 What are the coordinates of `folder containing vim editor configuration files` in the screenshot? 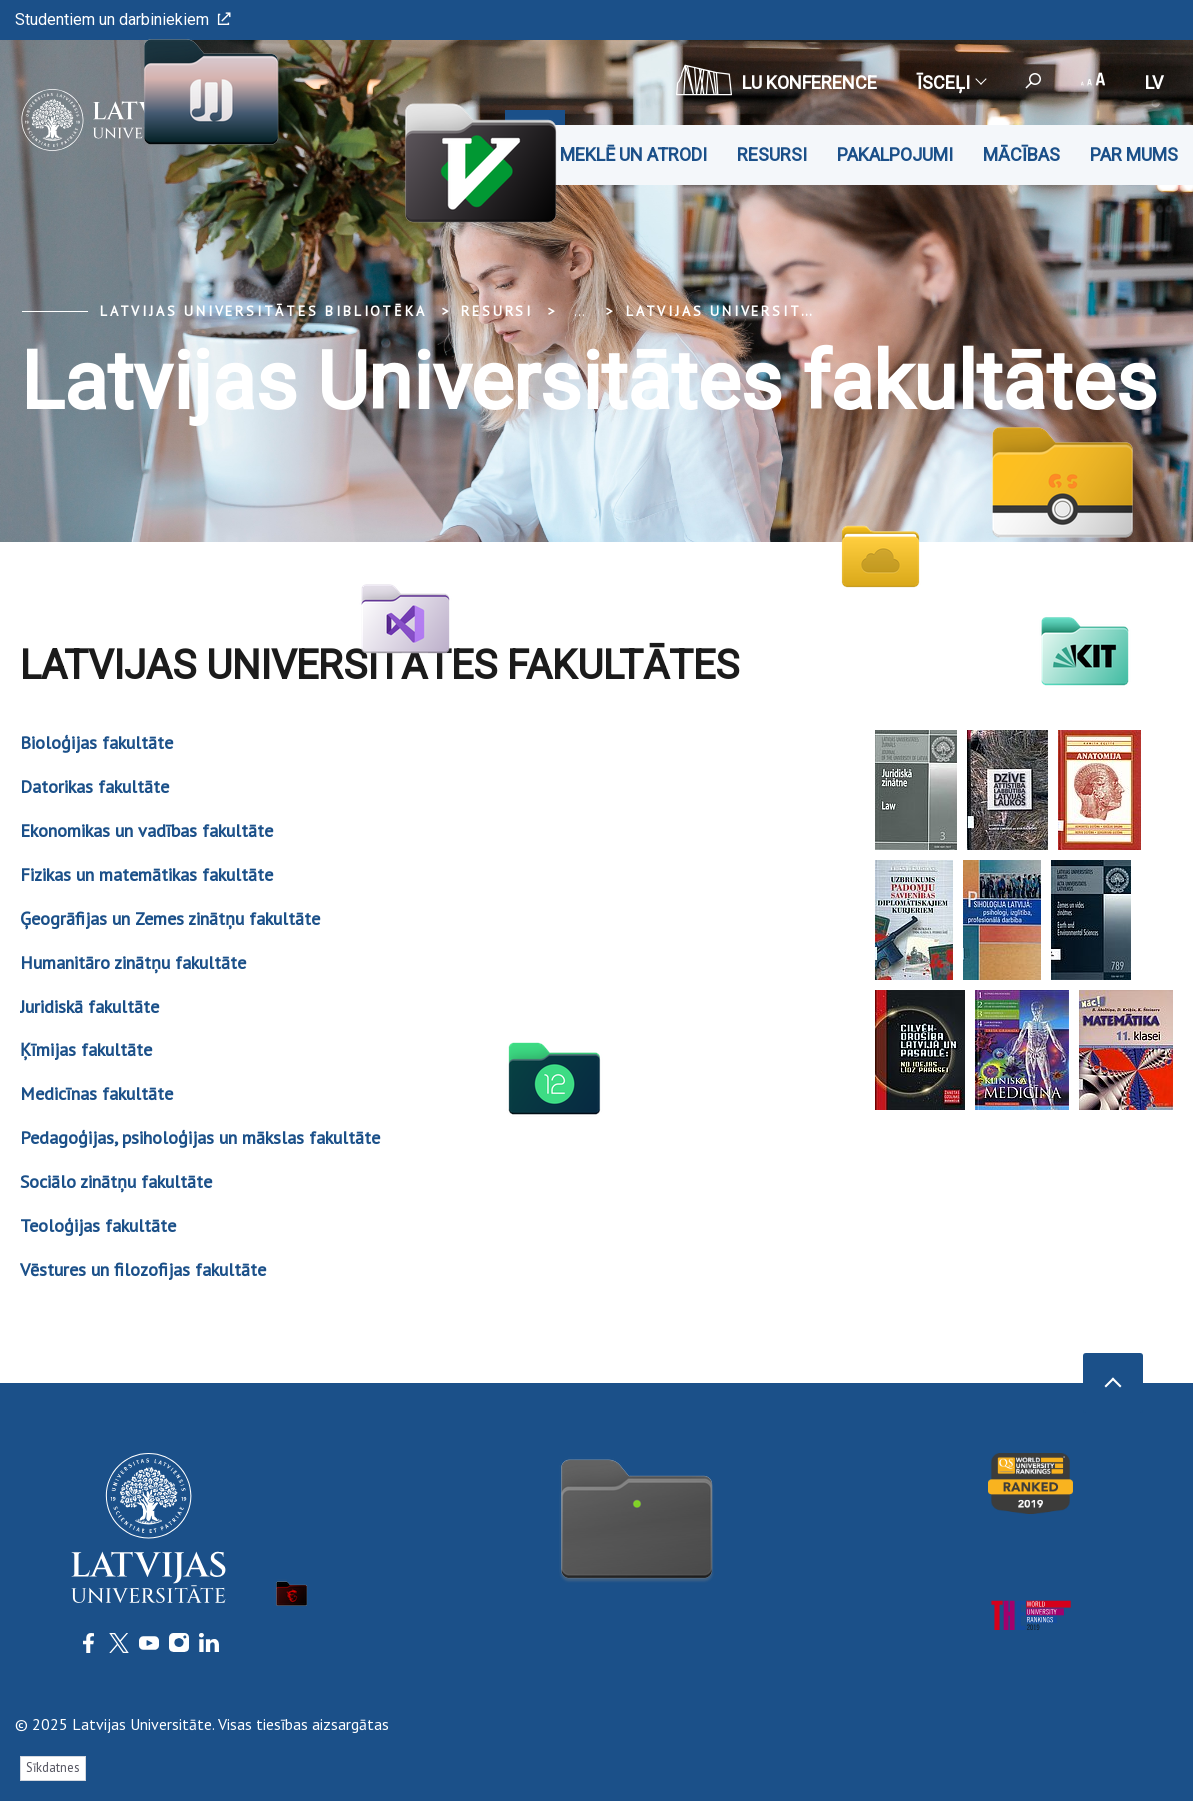 It's located at (480, 167).